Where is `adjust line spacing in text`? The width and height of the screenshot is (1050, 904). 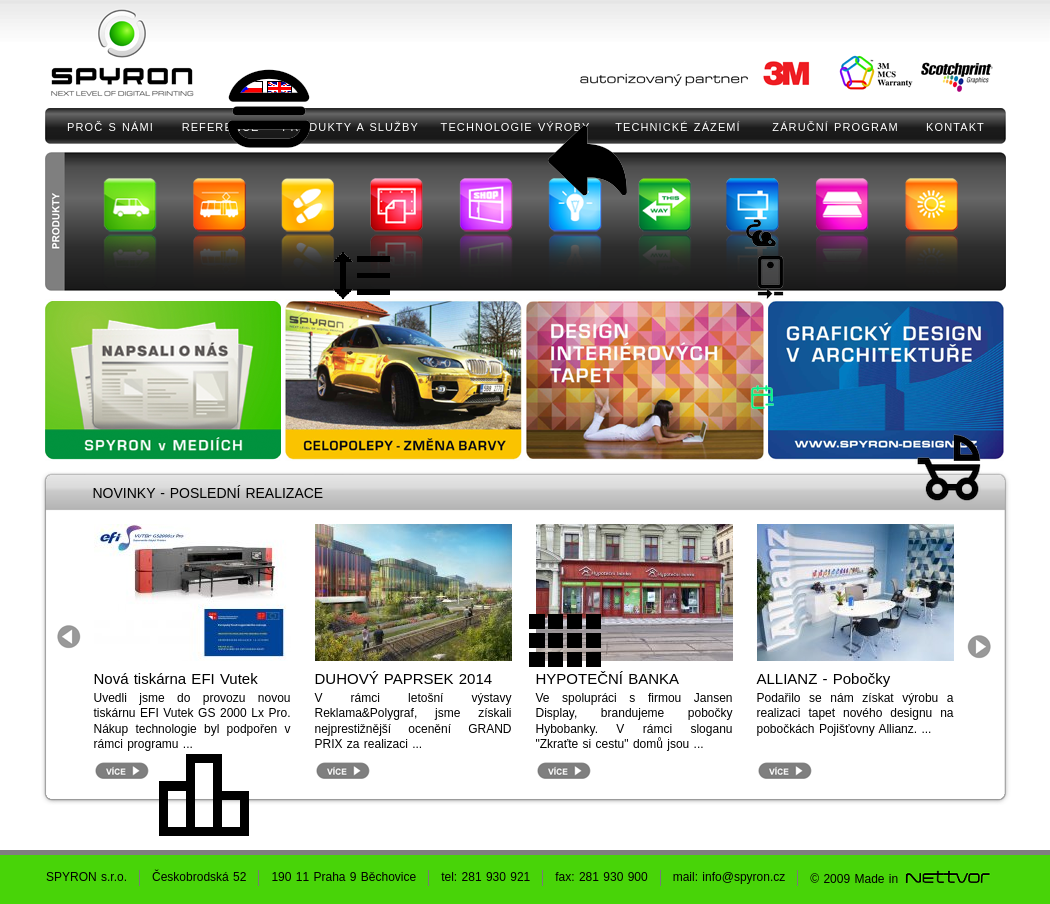
adjust line spacing in text is located at coordinates (362, 275).